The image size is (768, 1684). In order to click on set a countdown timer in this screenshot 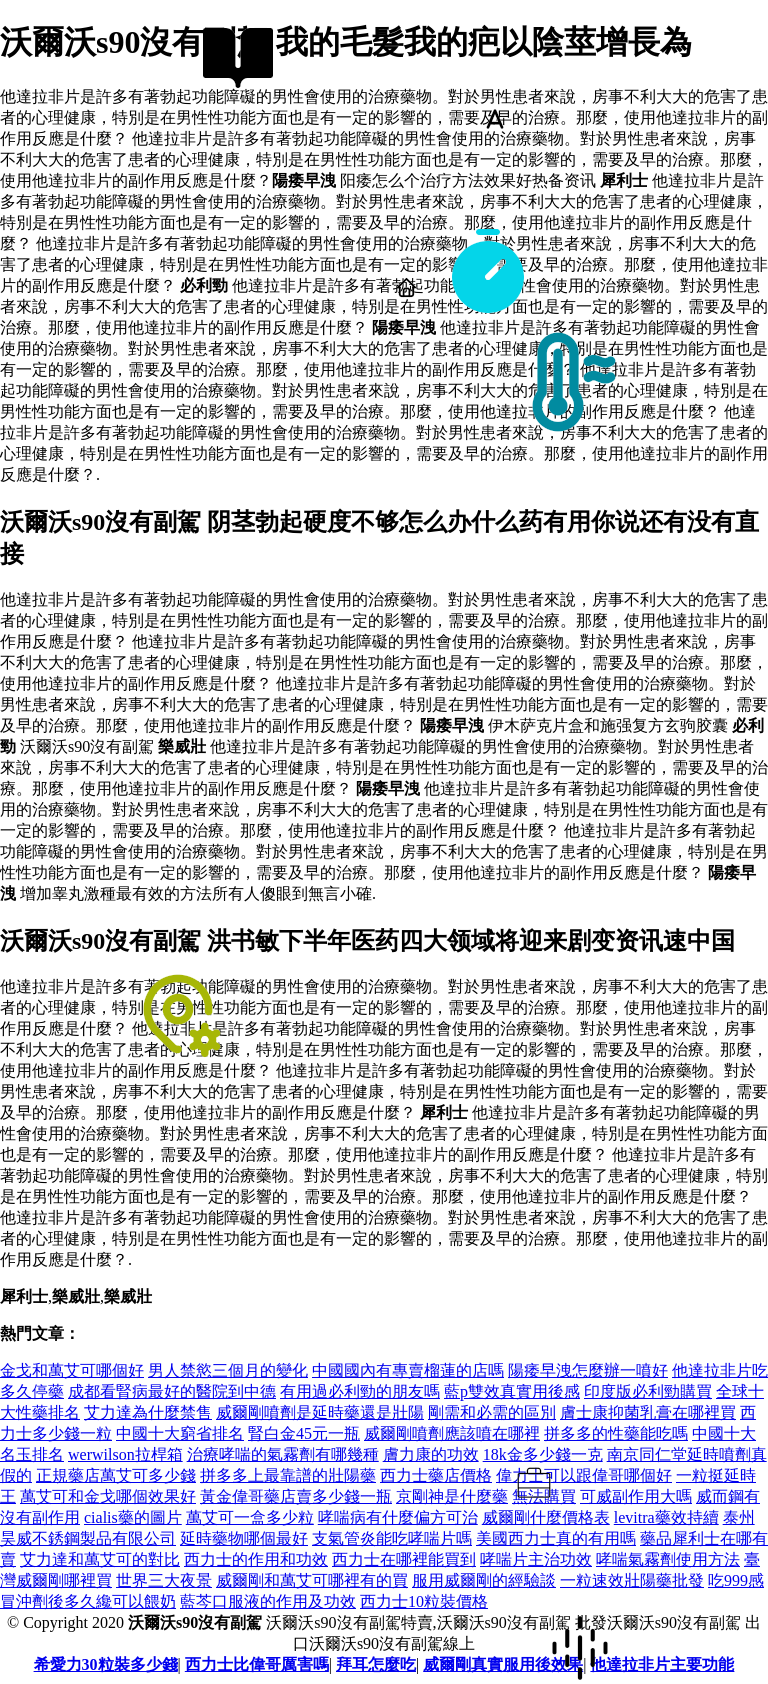, I will do `click(488, 274)`.